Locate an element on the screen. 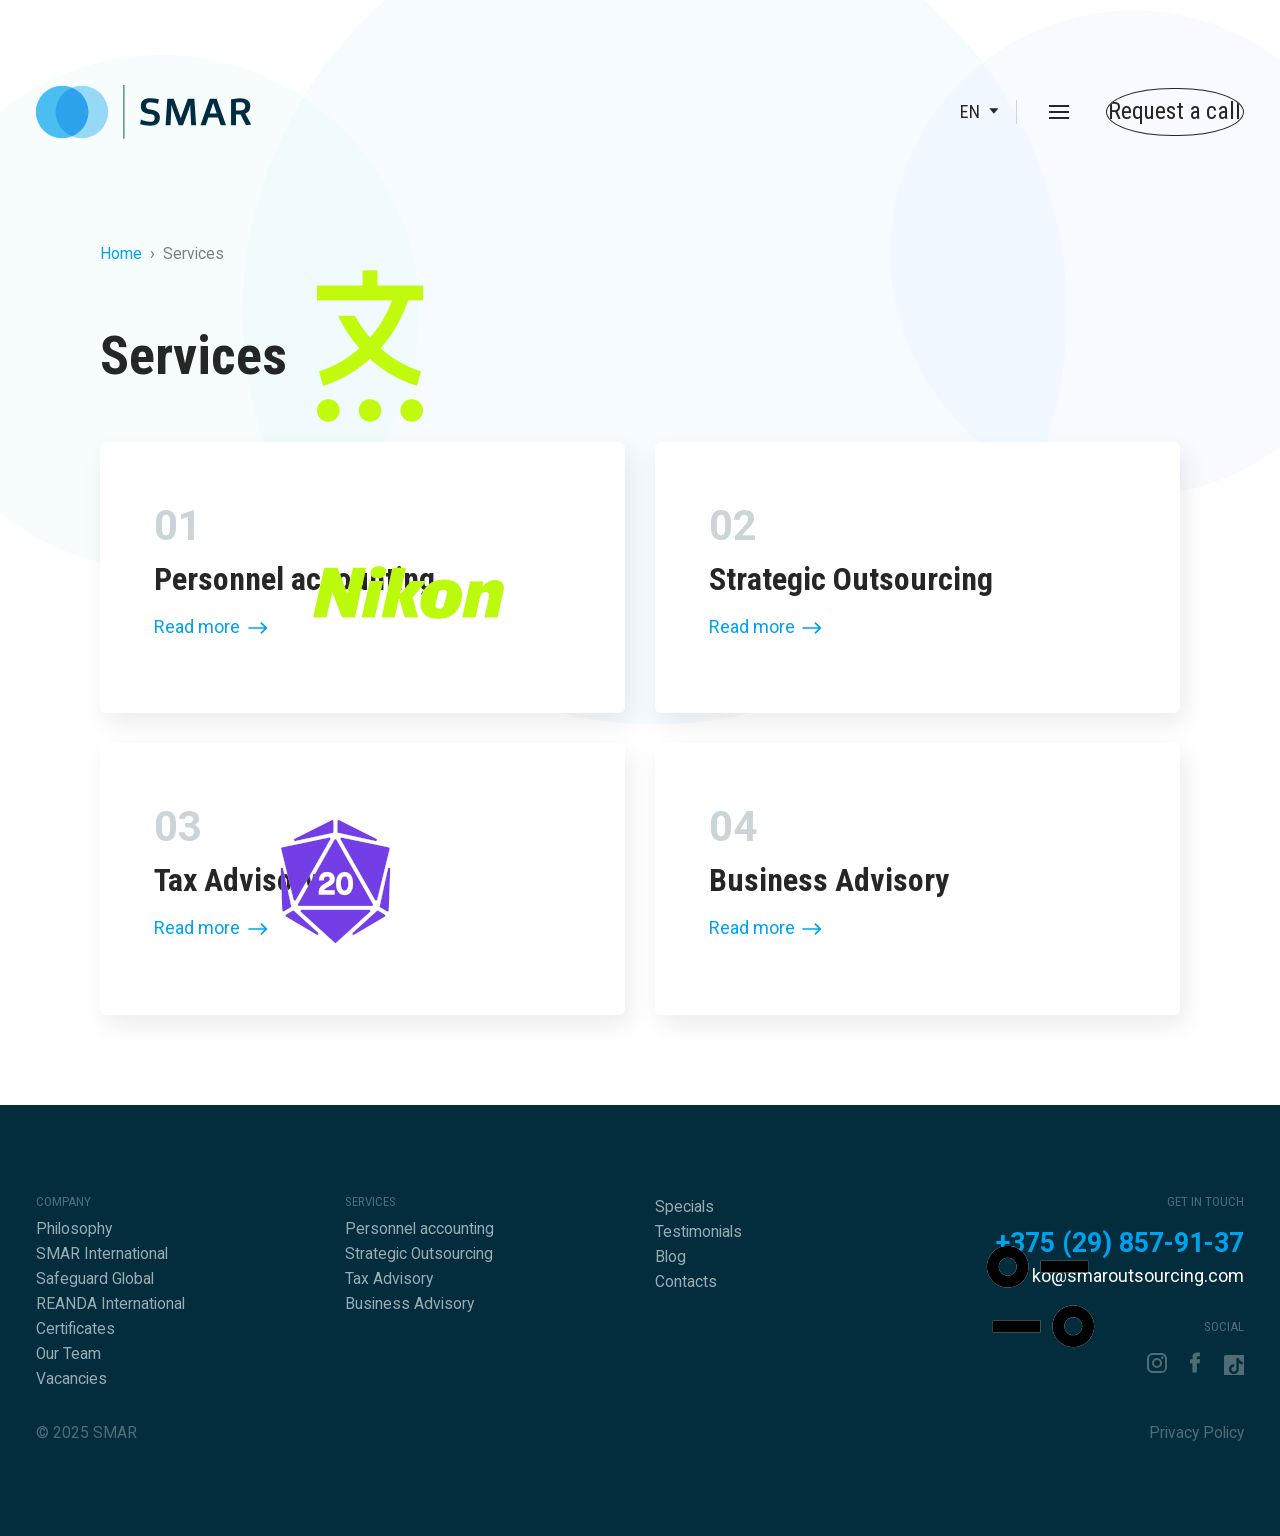  Nikon brand logo is located at coordinates (408, 592).